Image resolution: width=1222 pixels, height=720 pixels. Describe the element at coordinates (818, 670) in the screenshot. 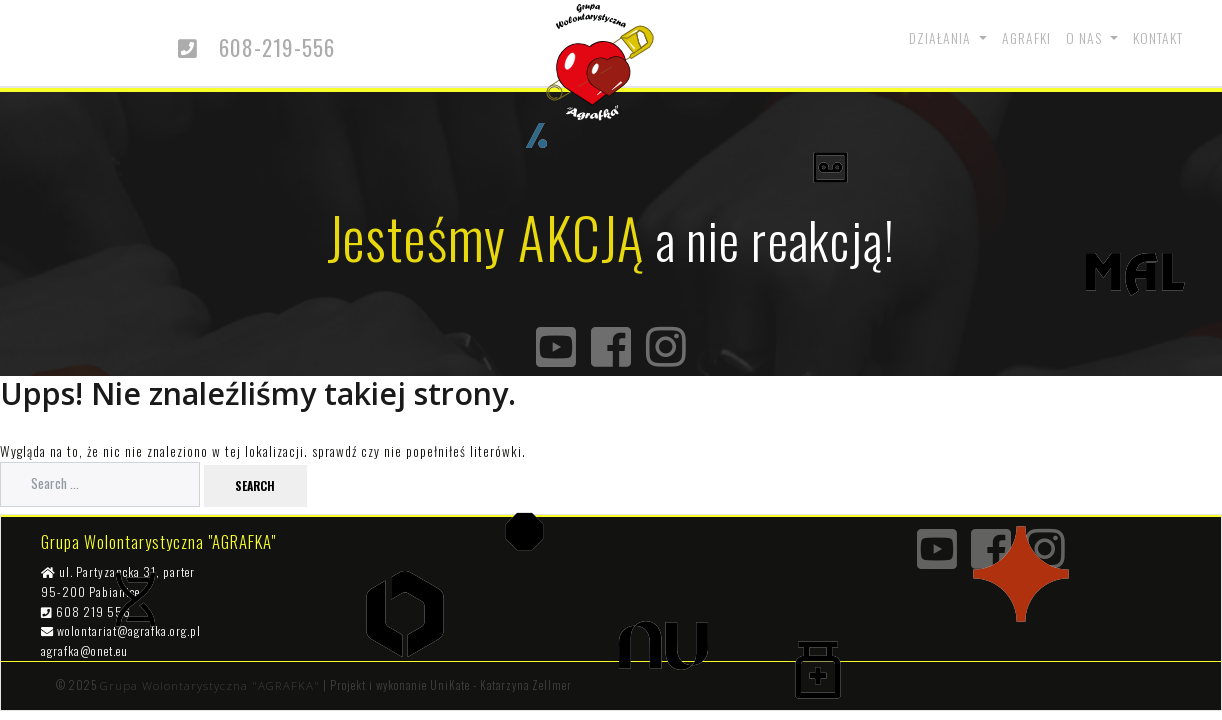

I see `view medication information` at that location.